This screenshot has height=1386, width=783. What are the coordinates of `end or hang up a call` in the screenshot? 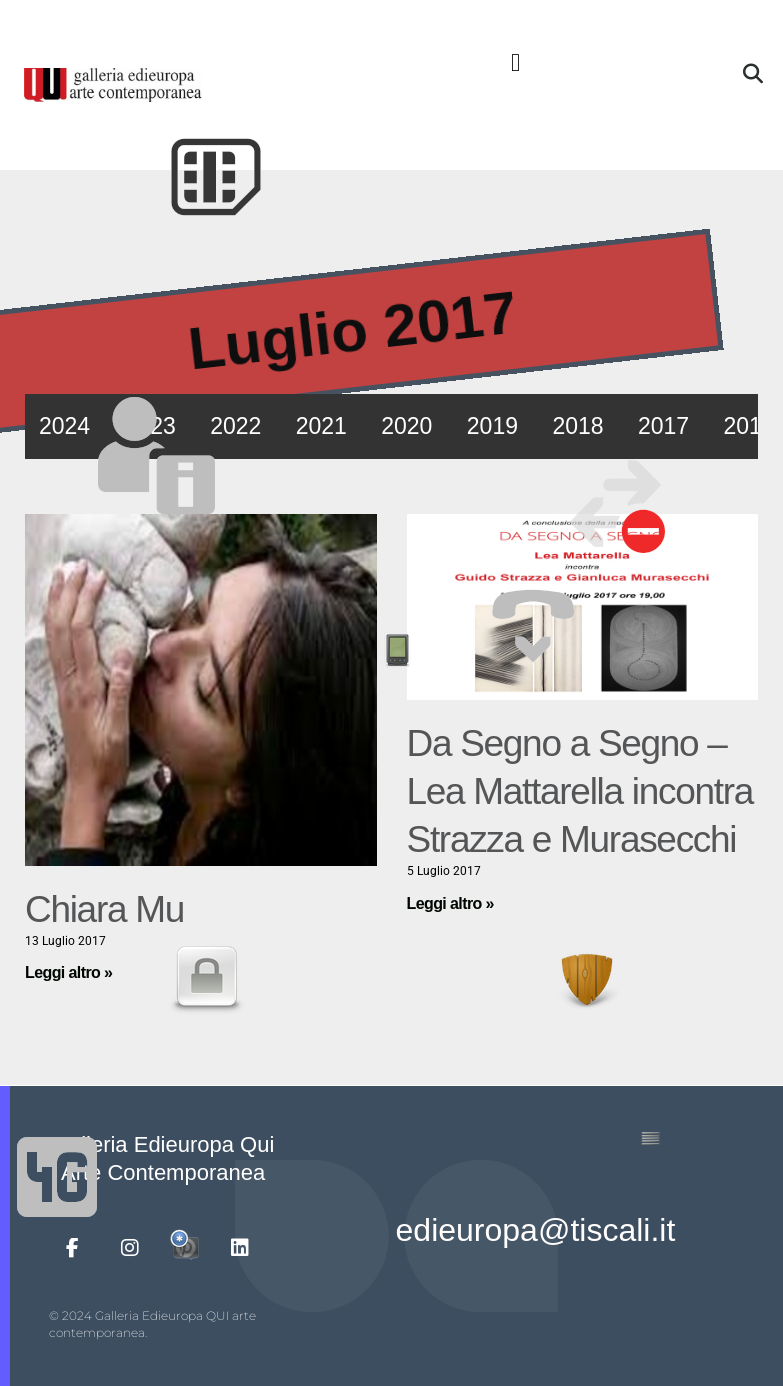 It's located at (533, 619).